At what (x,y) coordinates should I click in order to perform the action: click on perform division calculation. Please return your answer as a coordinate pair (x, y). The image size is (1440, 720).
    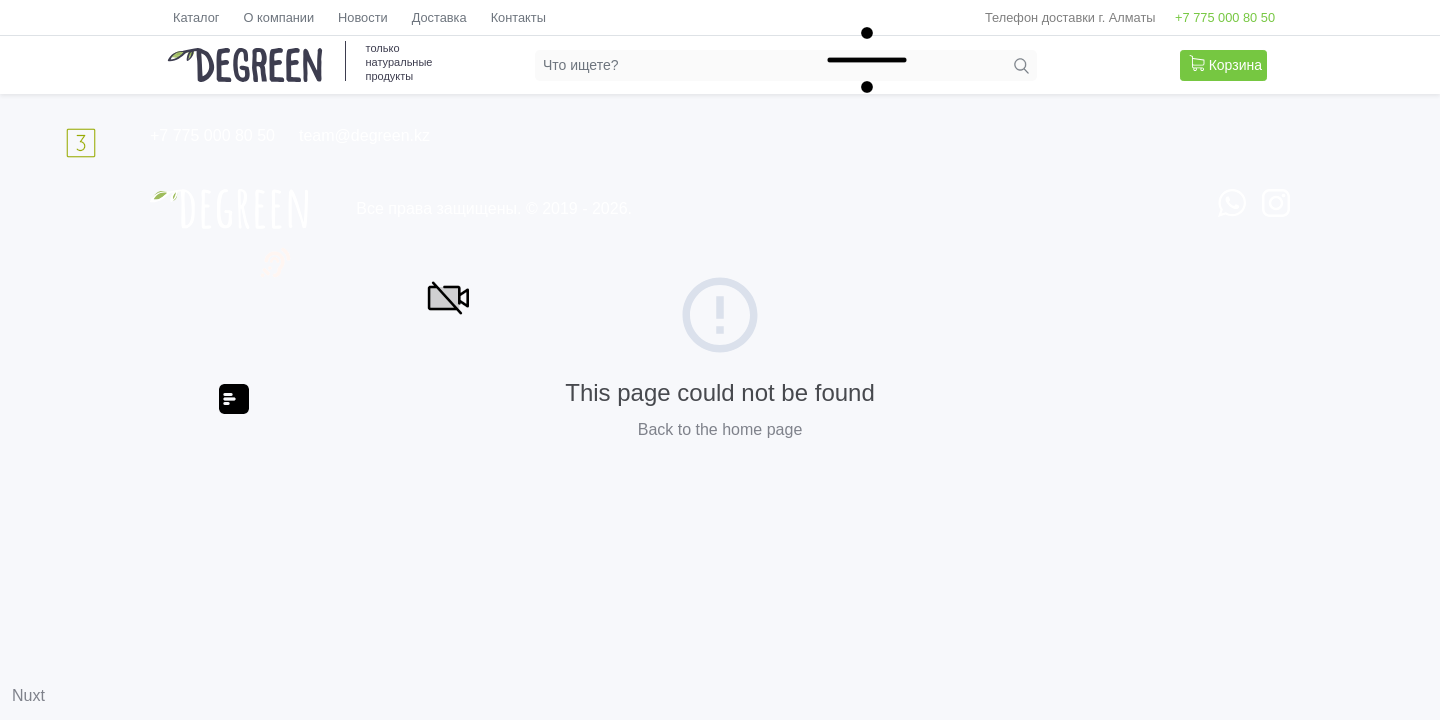
    Looking at the image, I should click on (867, 60).